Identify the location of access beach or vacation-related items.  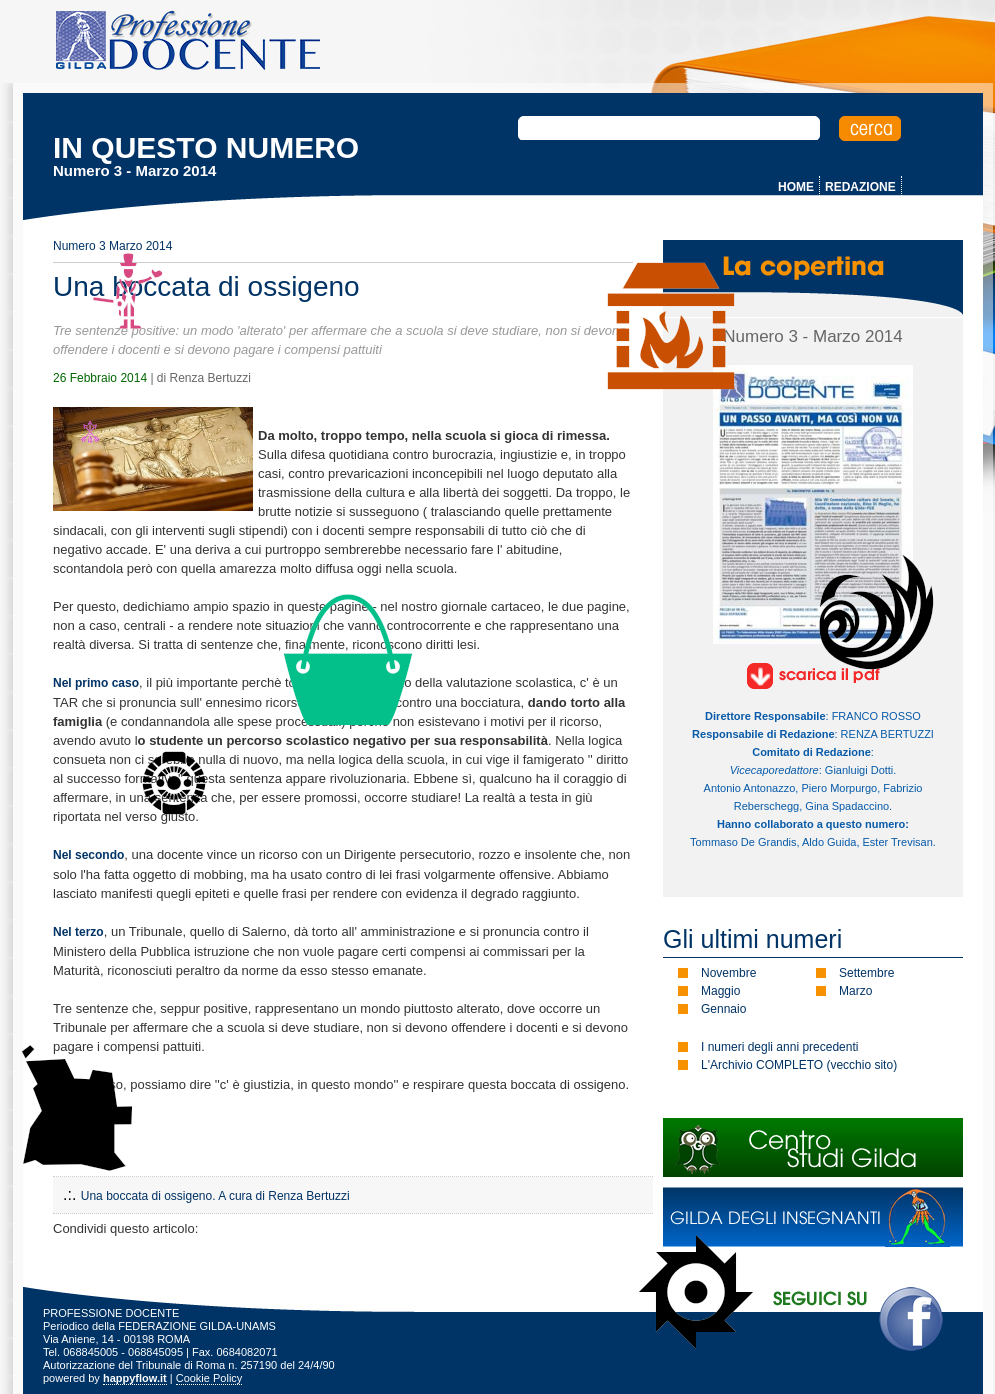
(348, 660).